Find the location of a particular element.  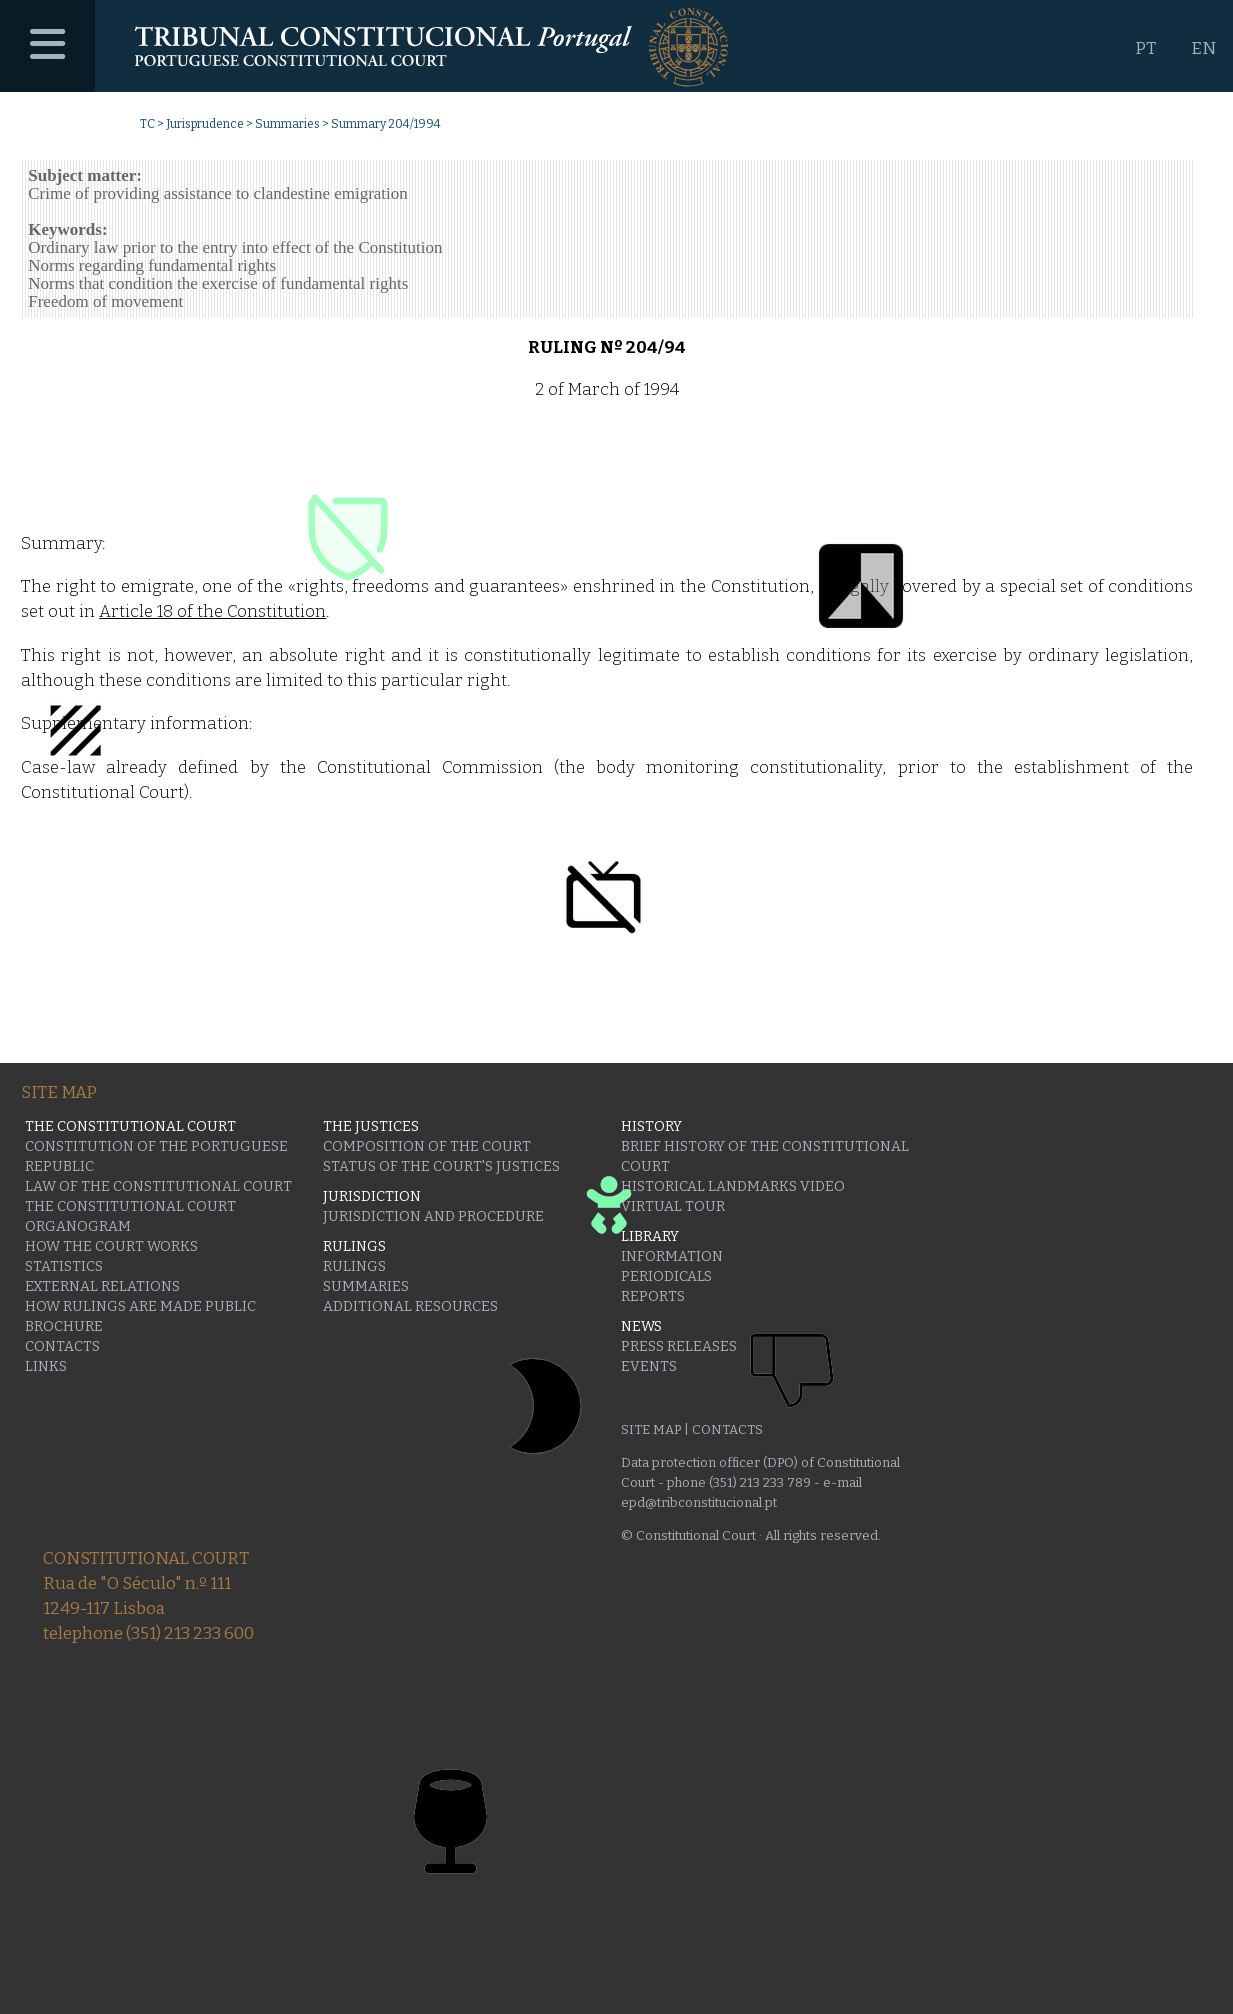

dislike or downvote content is located at coordinates (792, 1366).